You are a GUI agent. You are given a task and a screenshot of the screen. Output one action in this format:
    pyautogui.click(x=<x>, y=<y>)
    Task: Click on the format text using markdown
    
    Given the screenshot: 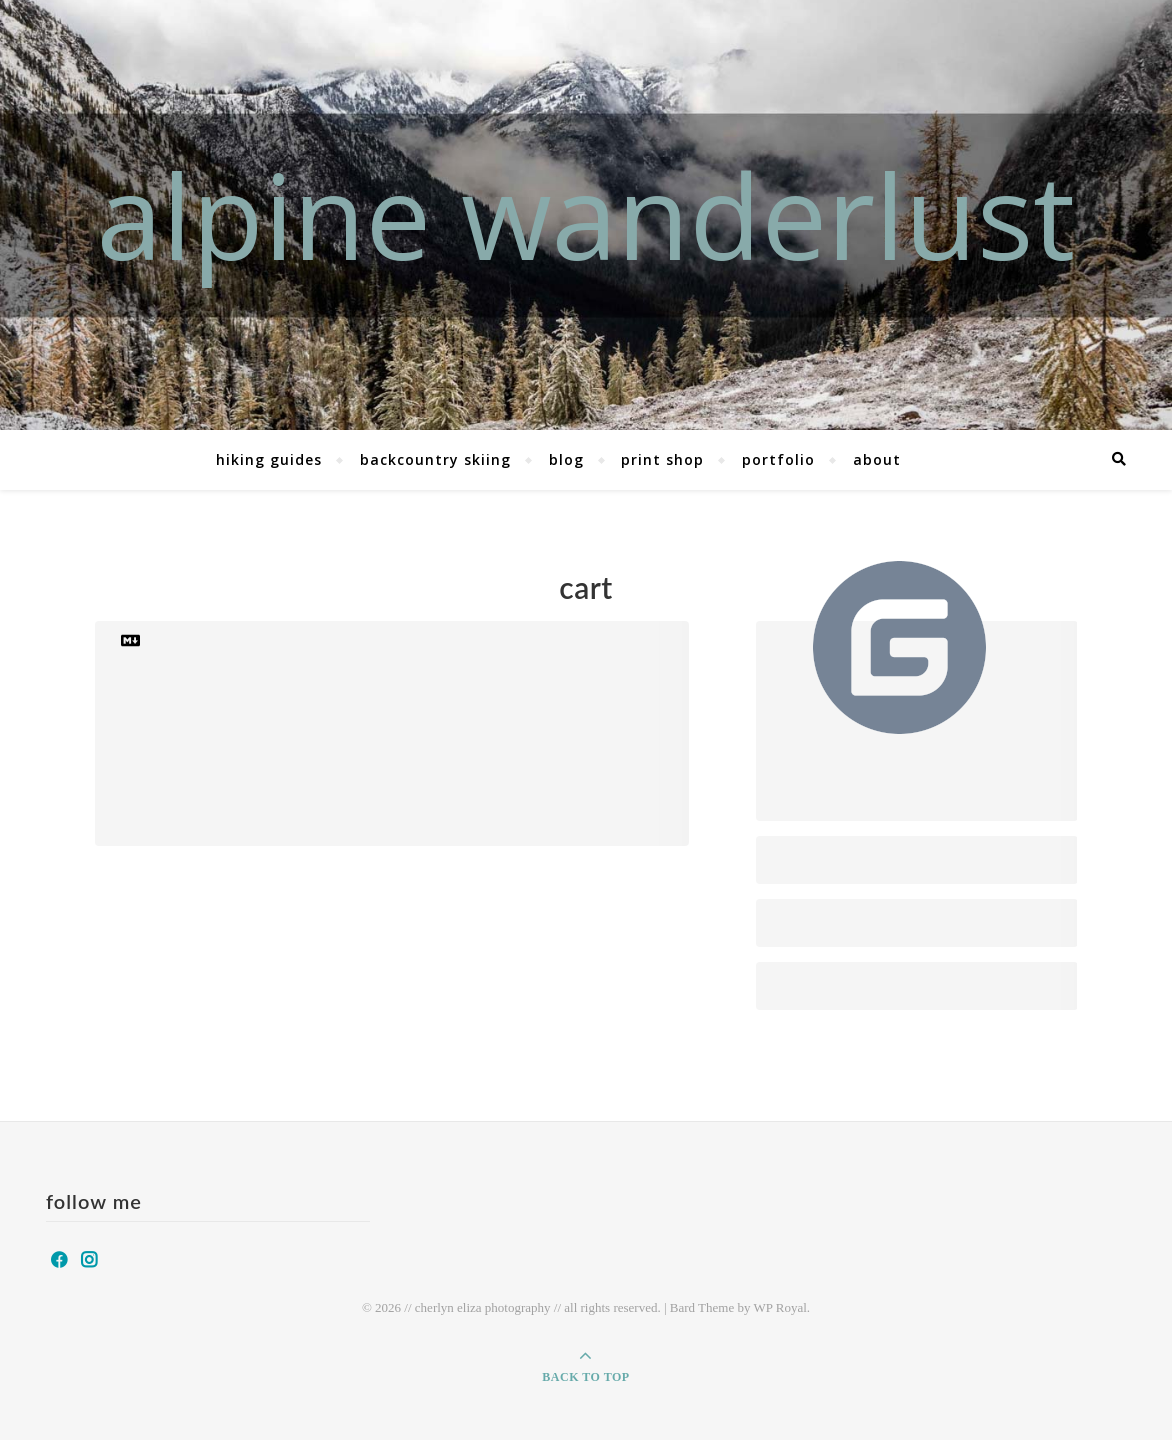 What is the action you would take?
    pyautogui.click(x=130, y=640)
    